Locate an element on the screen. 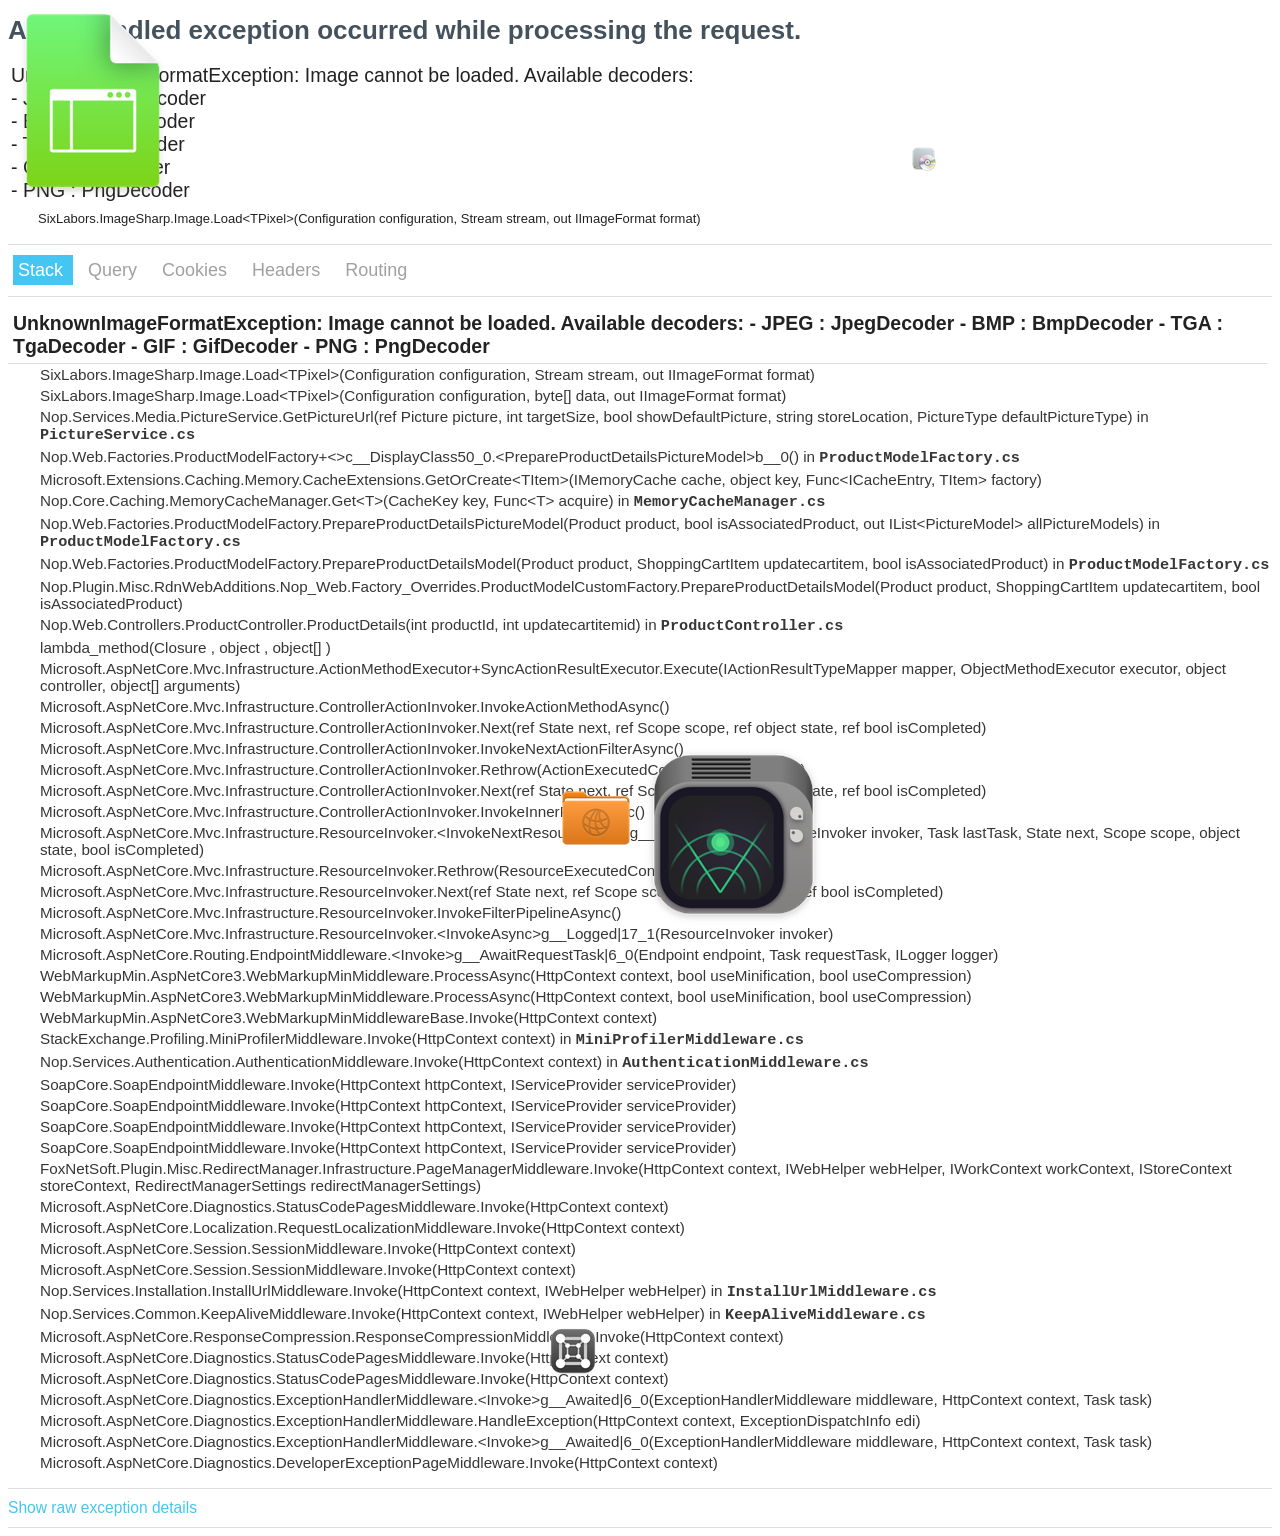  open the DVD player application is located at coordinates (923, 158).